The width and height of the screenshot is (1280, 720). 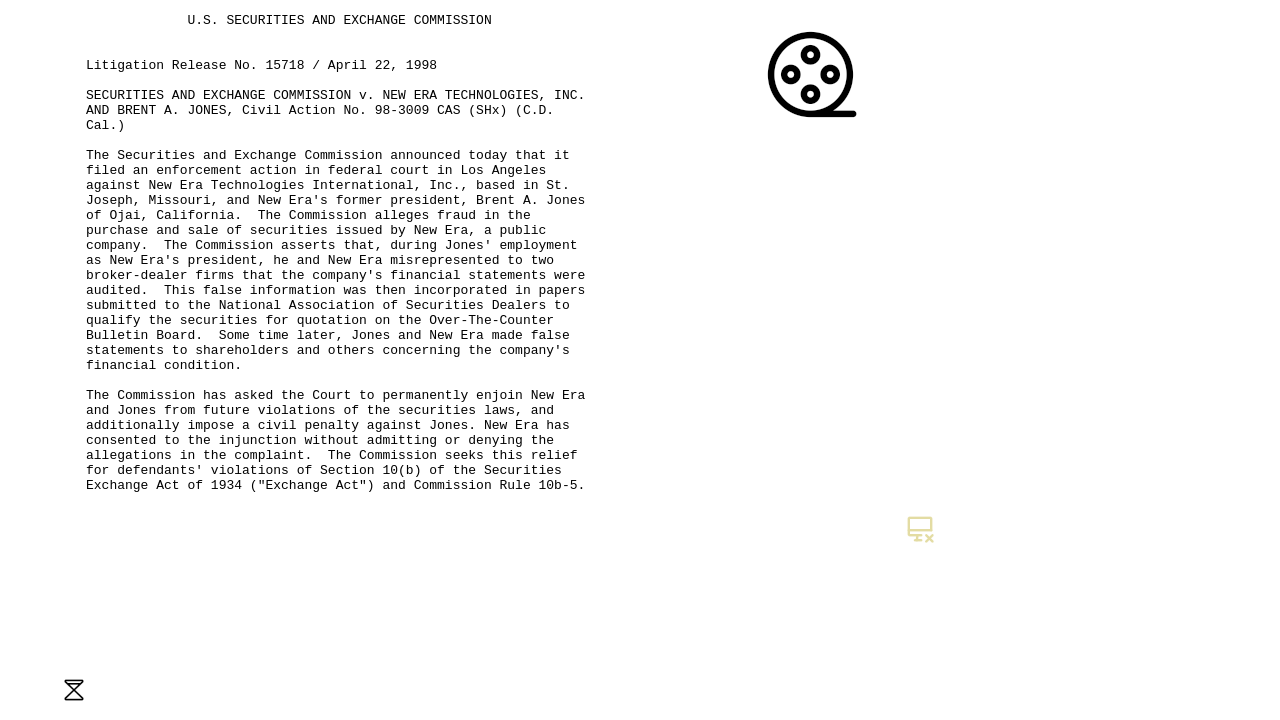 What do you see at coordinates (74, 690) in the screenshot?
I see `timer with significant time remaining` at bounding box center [74, 690].